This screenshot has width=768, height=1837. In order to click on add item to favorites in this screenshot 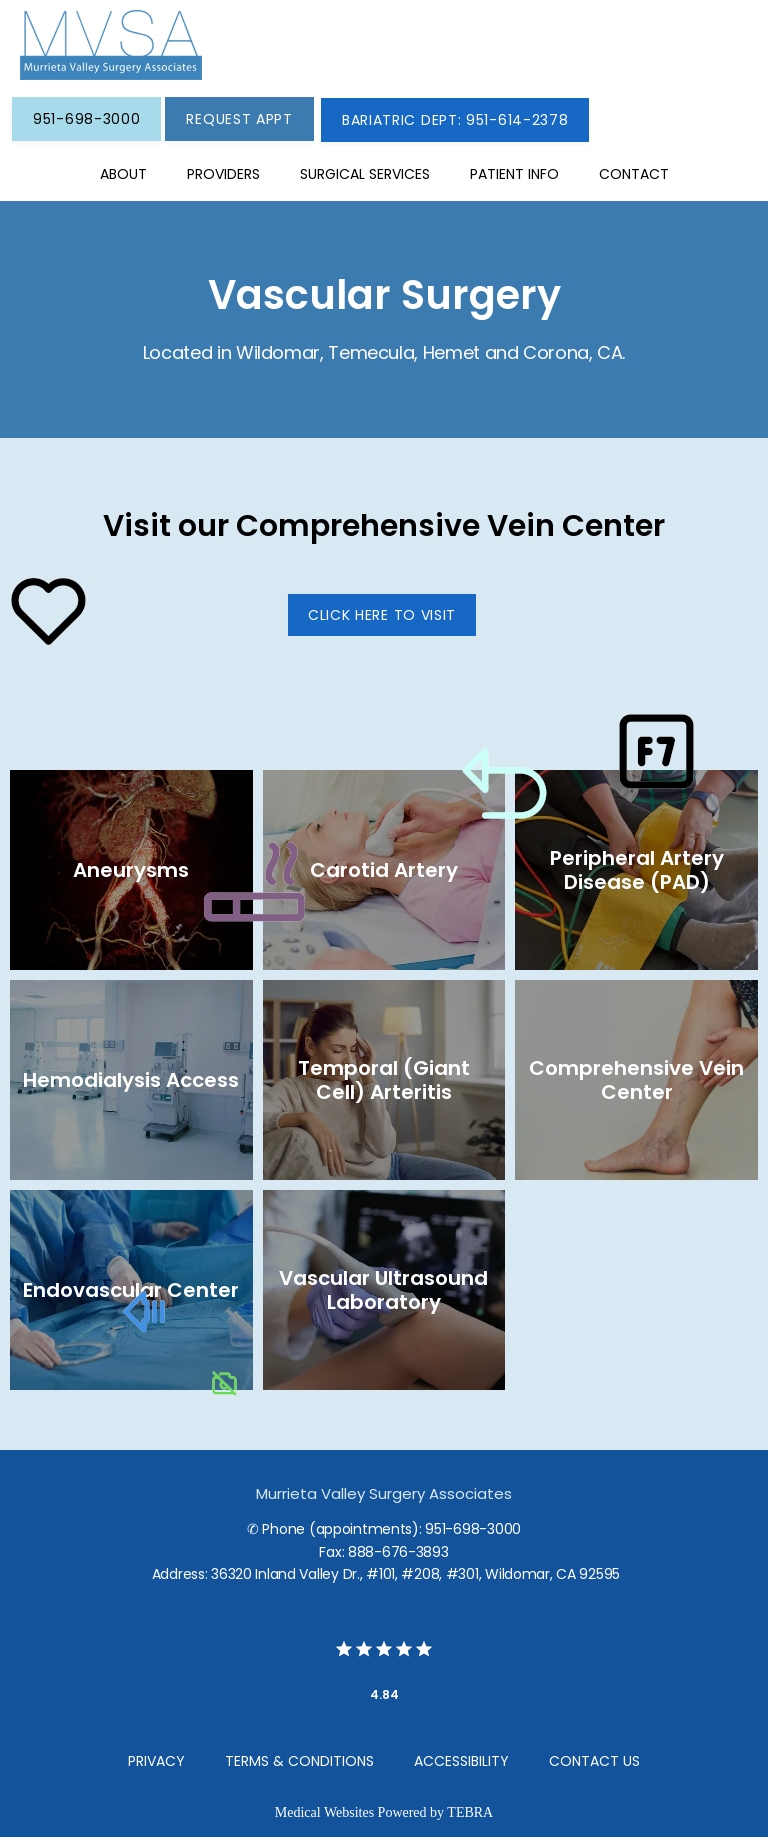, I will do `click(48, 611)`.